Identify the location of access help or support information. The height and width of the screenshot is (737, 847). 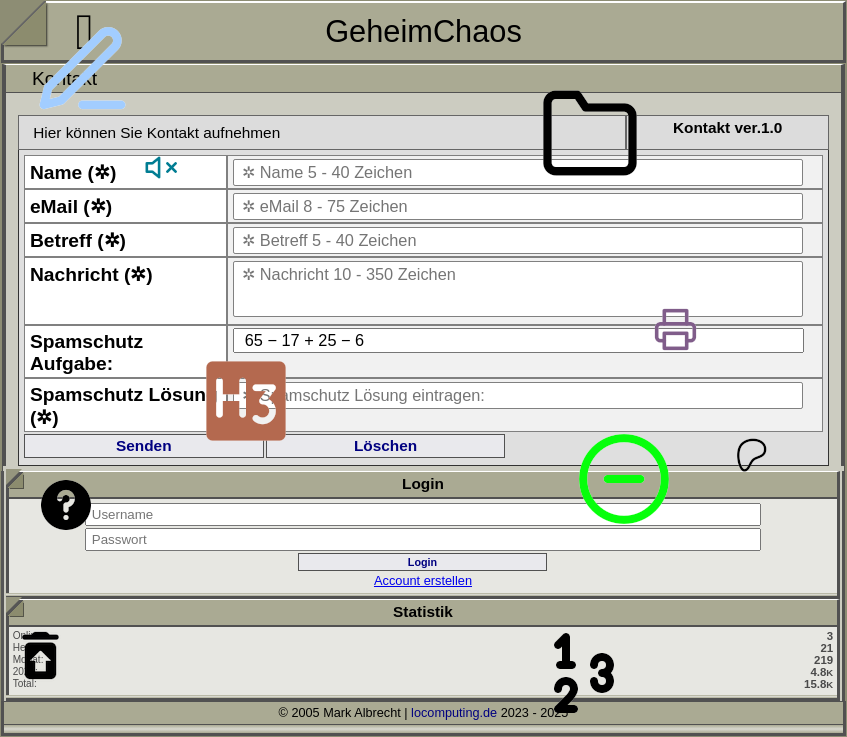
(66, 505).